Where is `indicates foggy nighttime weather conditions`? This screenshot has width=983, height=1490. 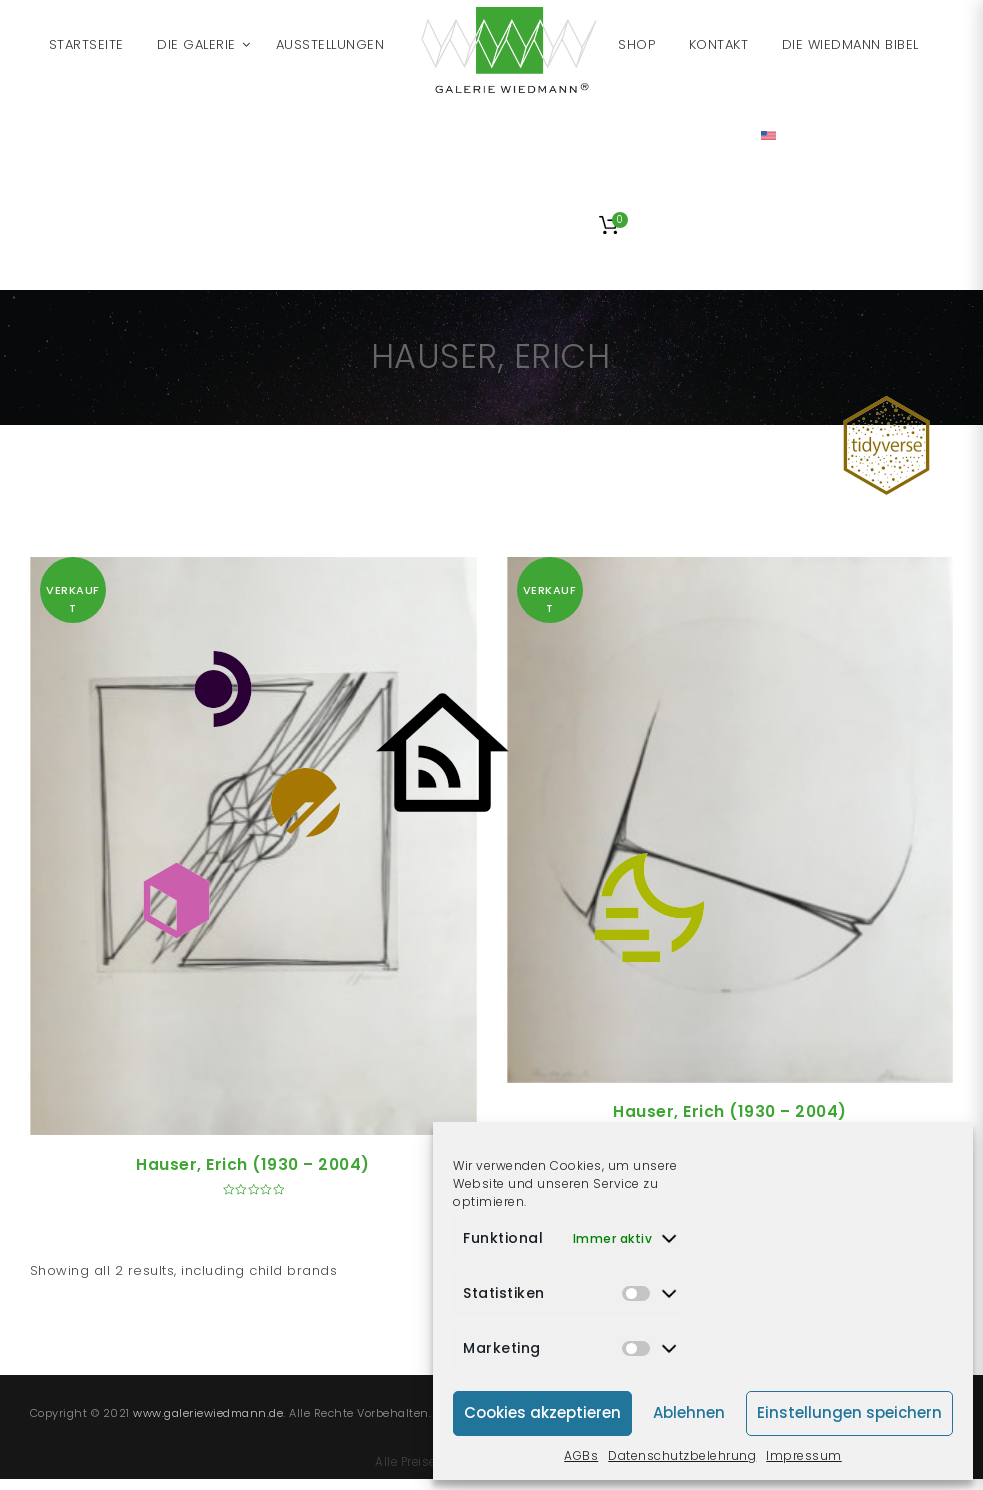 indicates foggy nighttime weather conditions is located at coordinates (649, 907).